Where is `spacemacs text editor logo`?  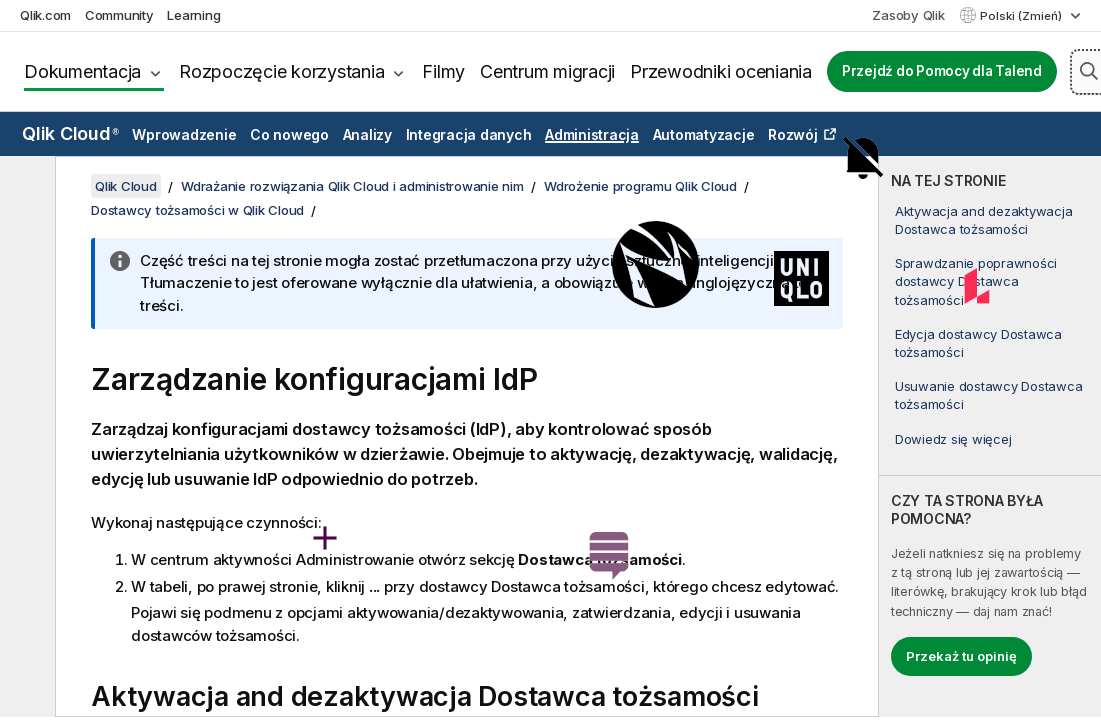
spacemacs text editor logo is located at coordinates (655, 264).